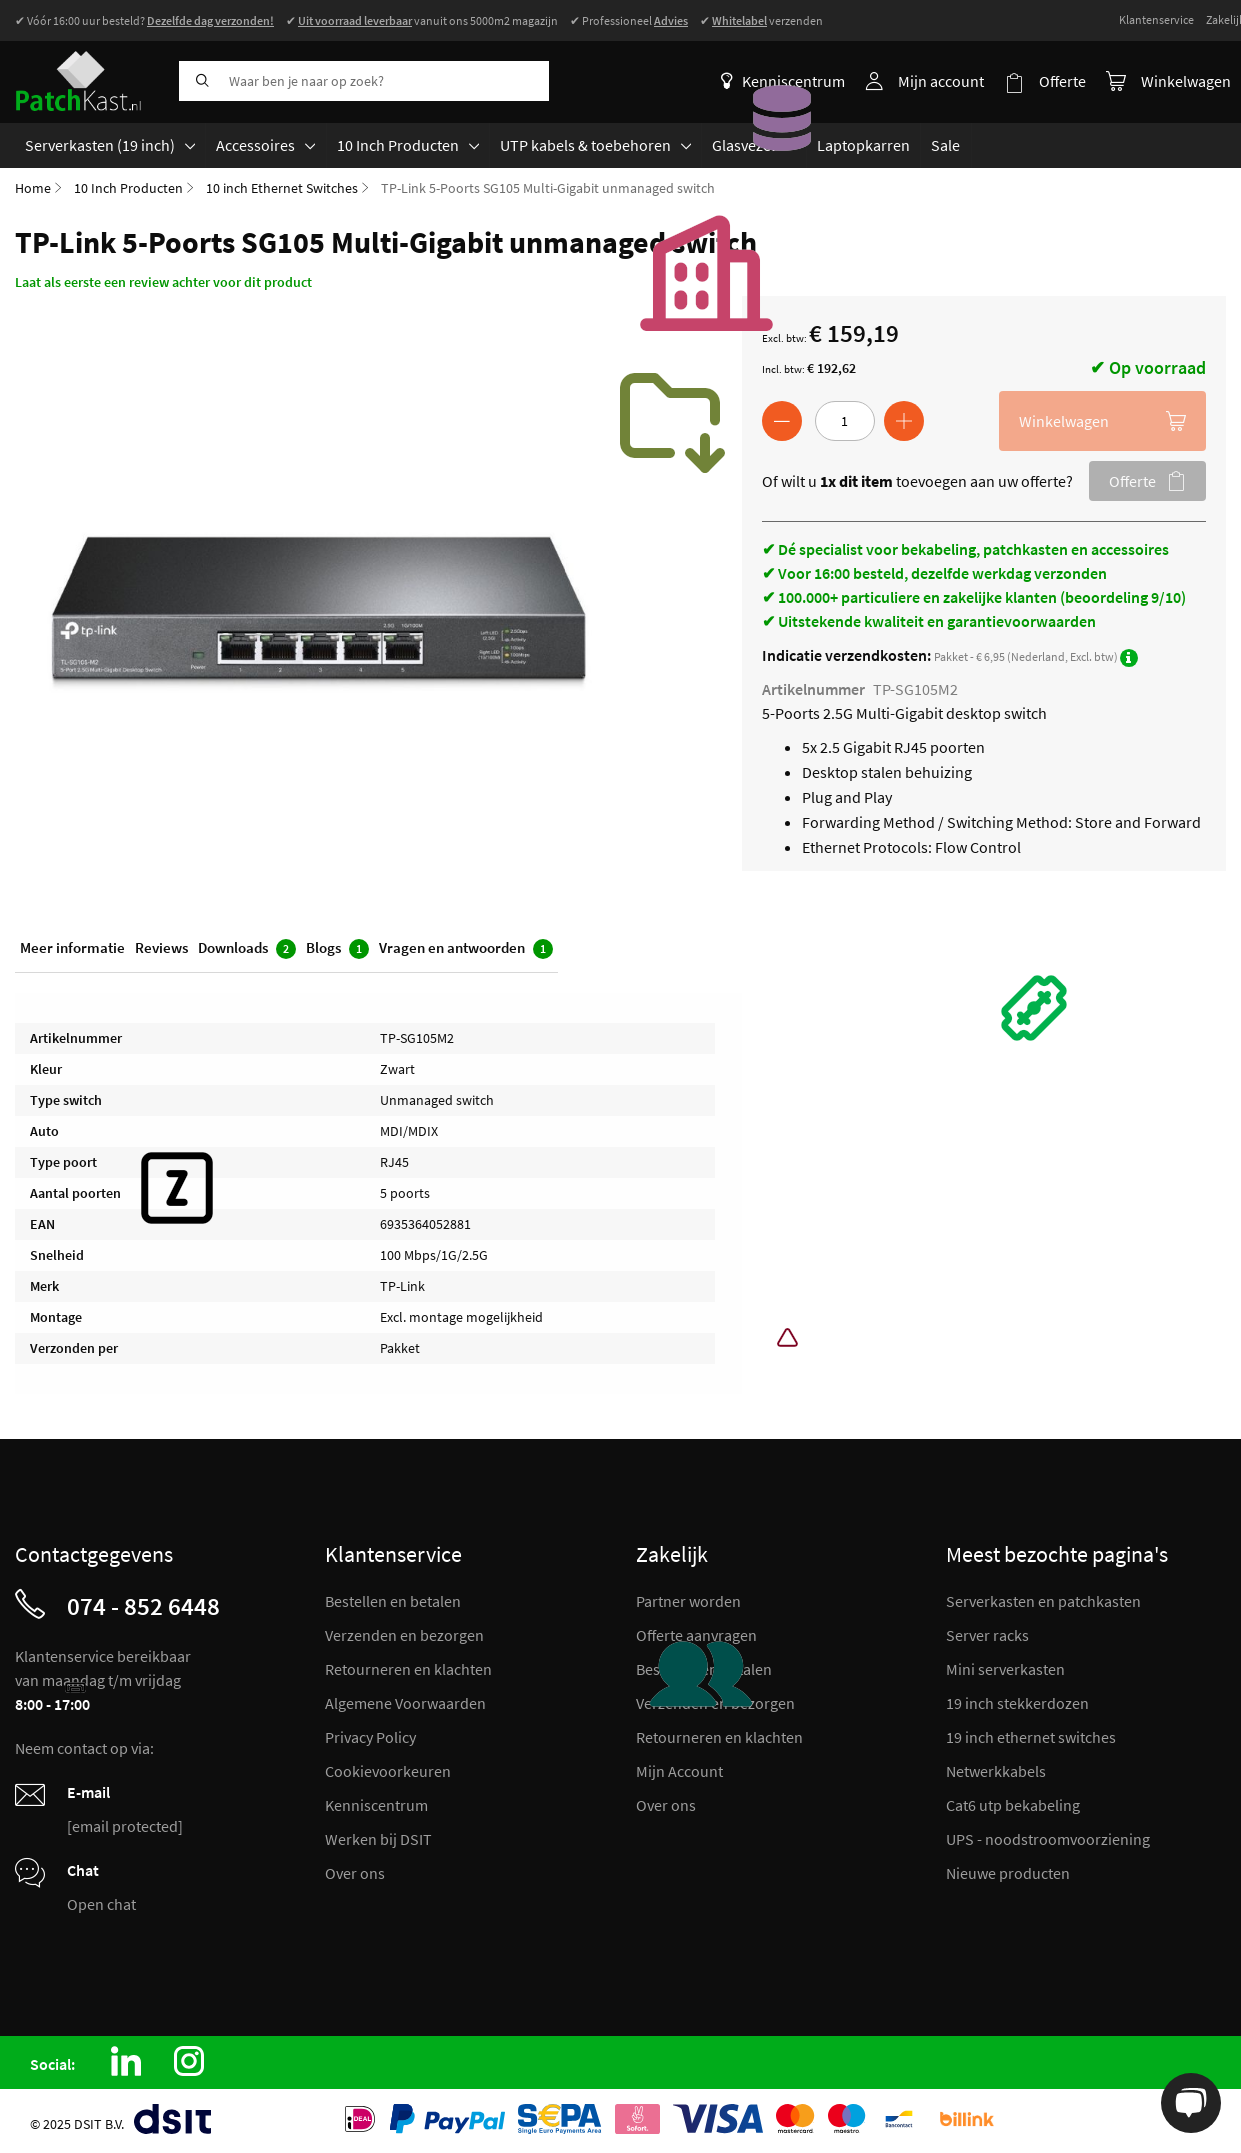 The height and width of the screenshot is (2153, 1241). I want to click on alphabetical sorting option (Z), so click(177, 1188).